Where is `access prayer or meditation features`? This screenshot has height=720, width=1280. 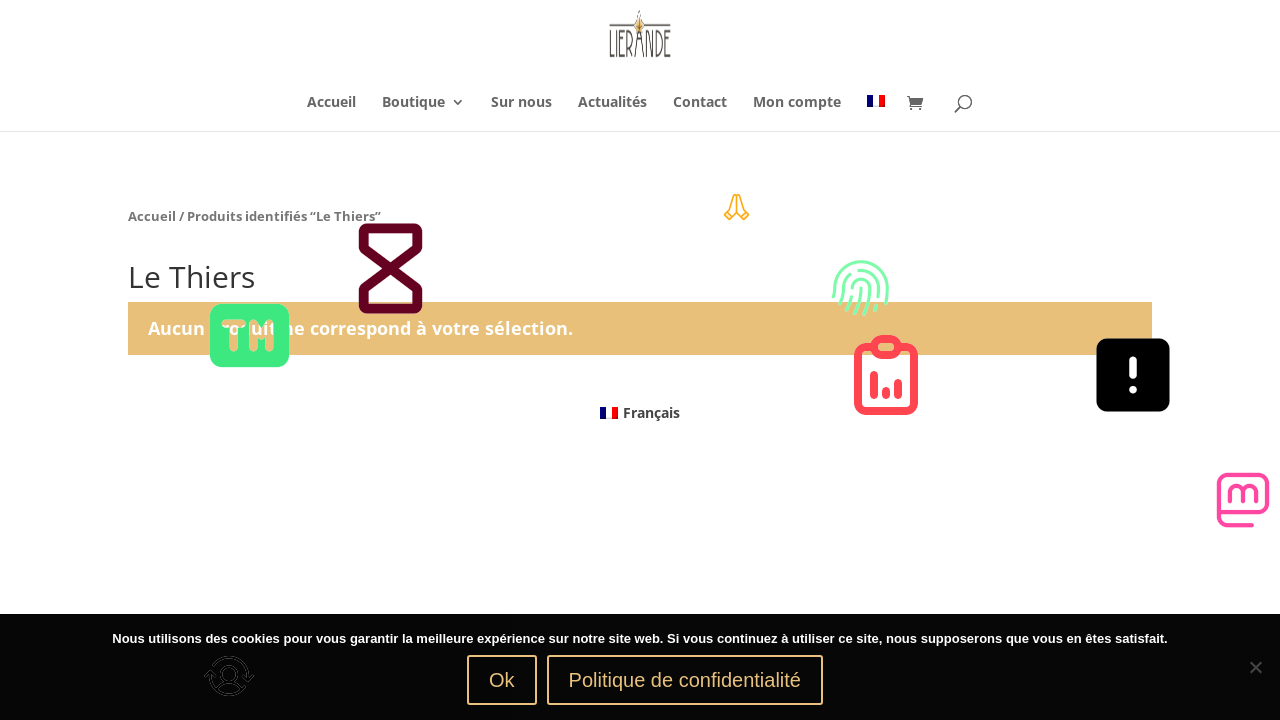
access prayer or meditation features is located at coordinates (736, 207).